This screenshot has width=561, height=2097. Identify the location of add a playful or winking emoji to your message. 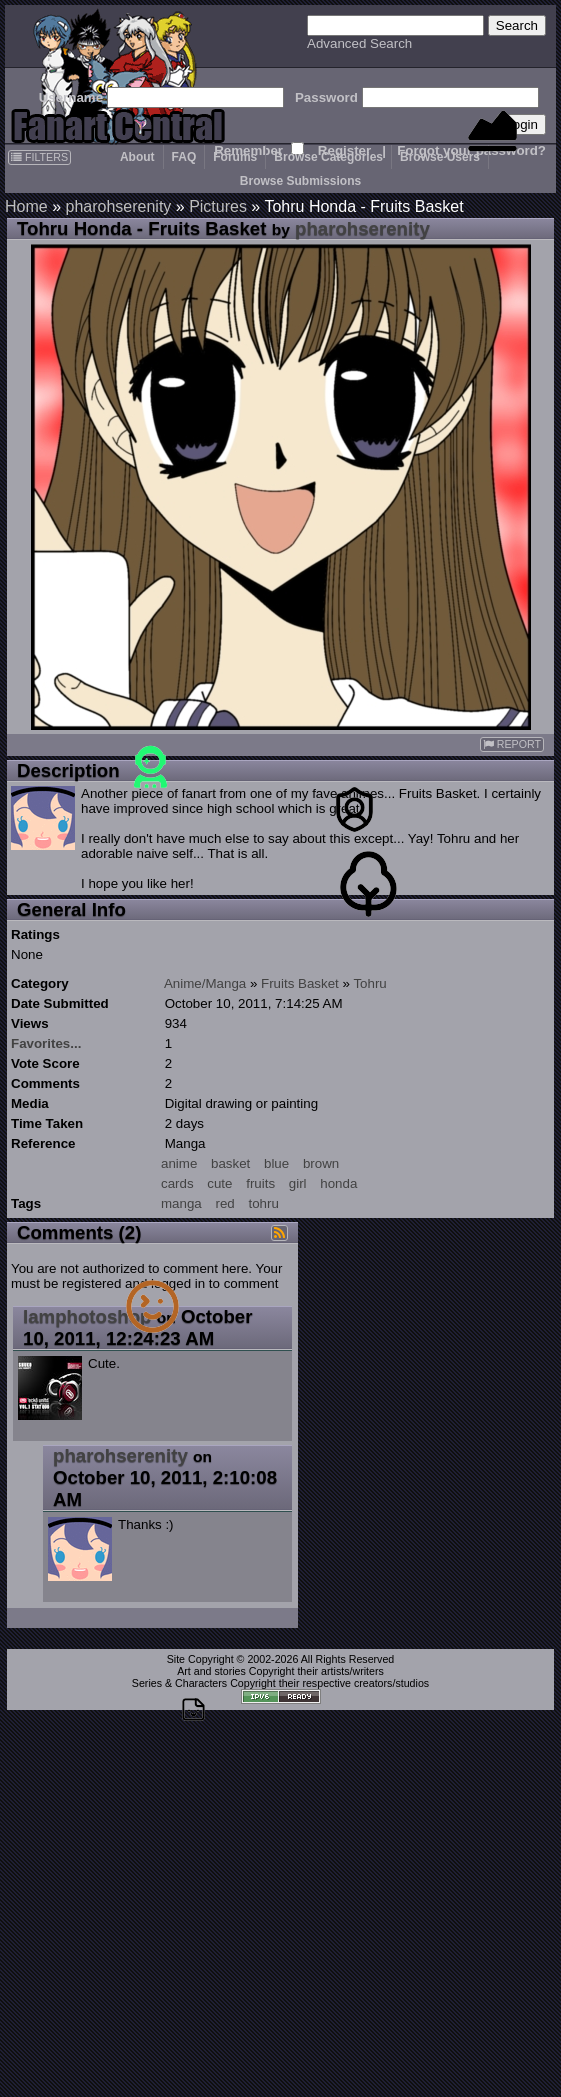
(152, 1306).